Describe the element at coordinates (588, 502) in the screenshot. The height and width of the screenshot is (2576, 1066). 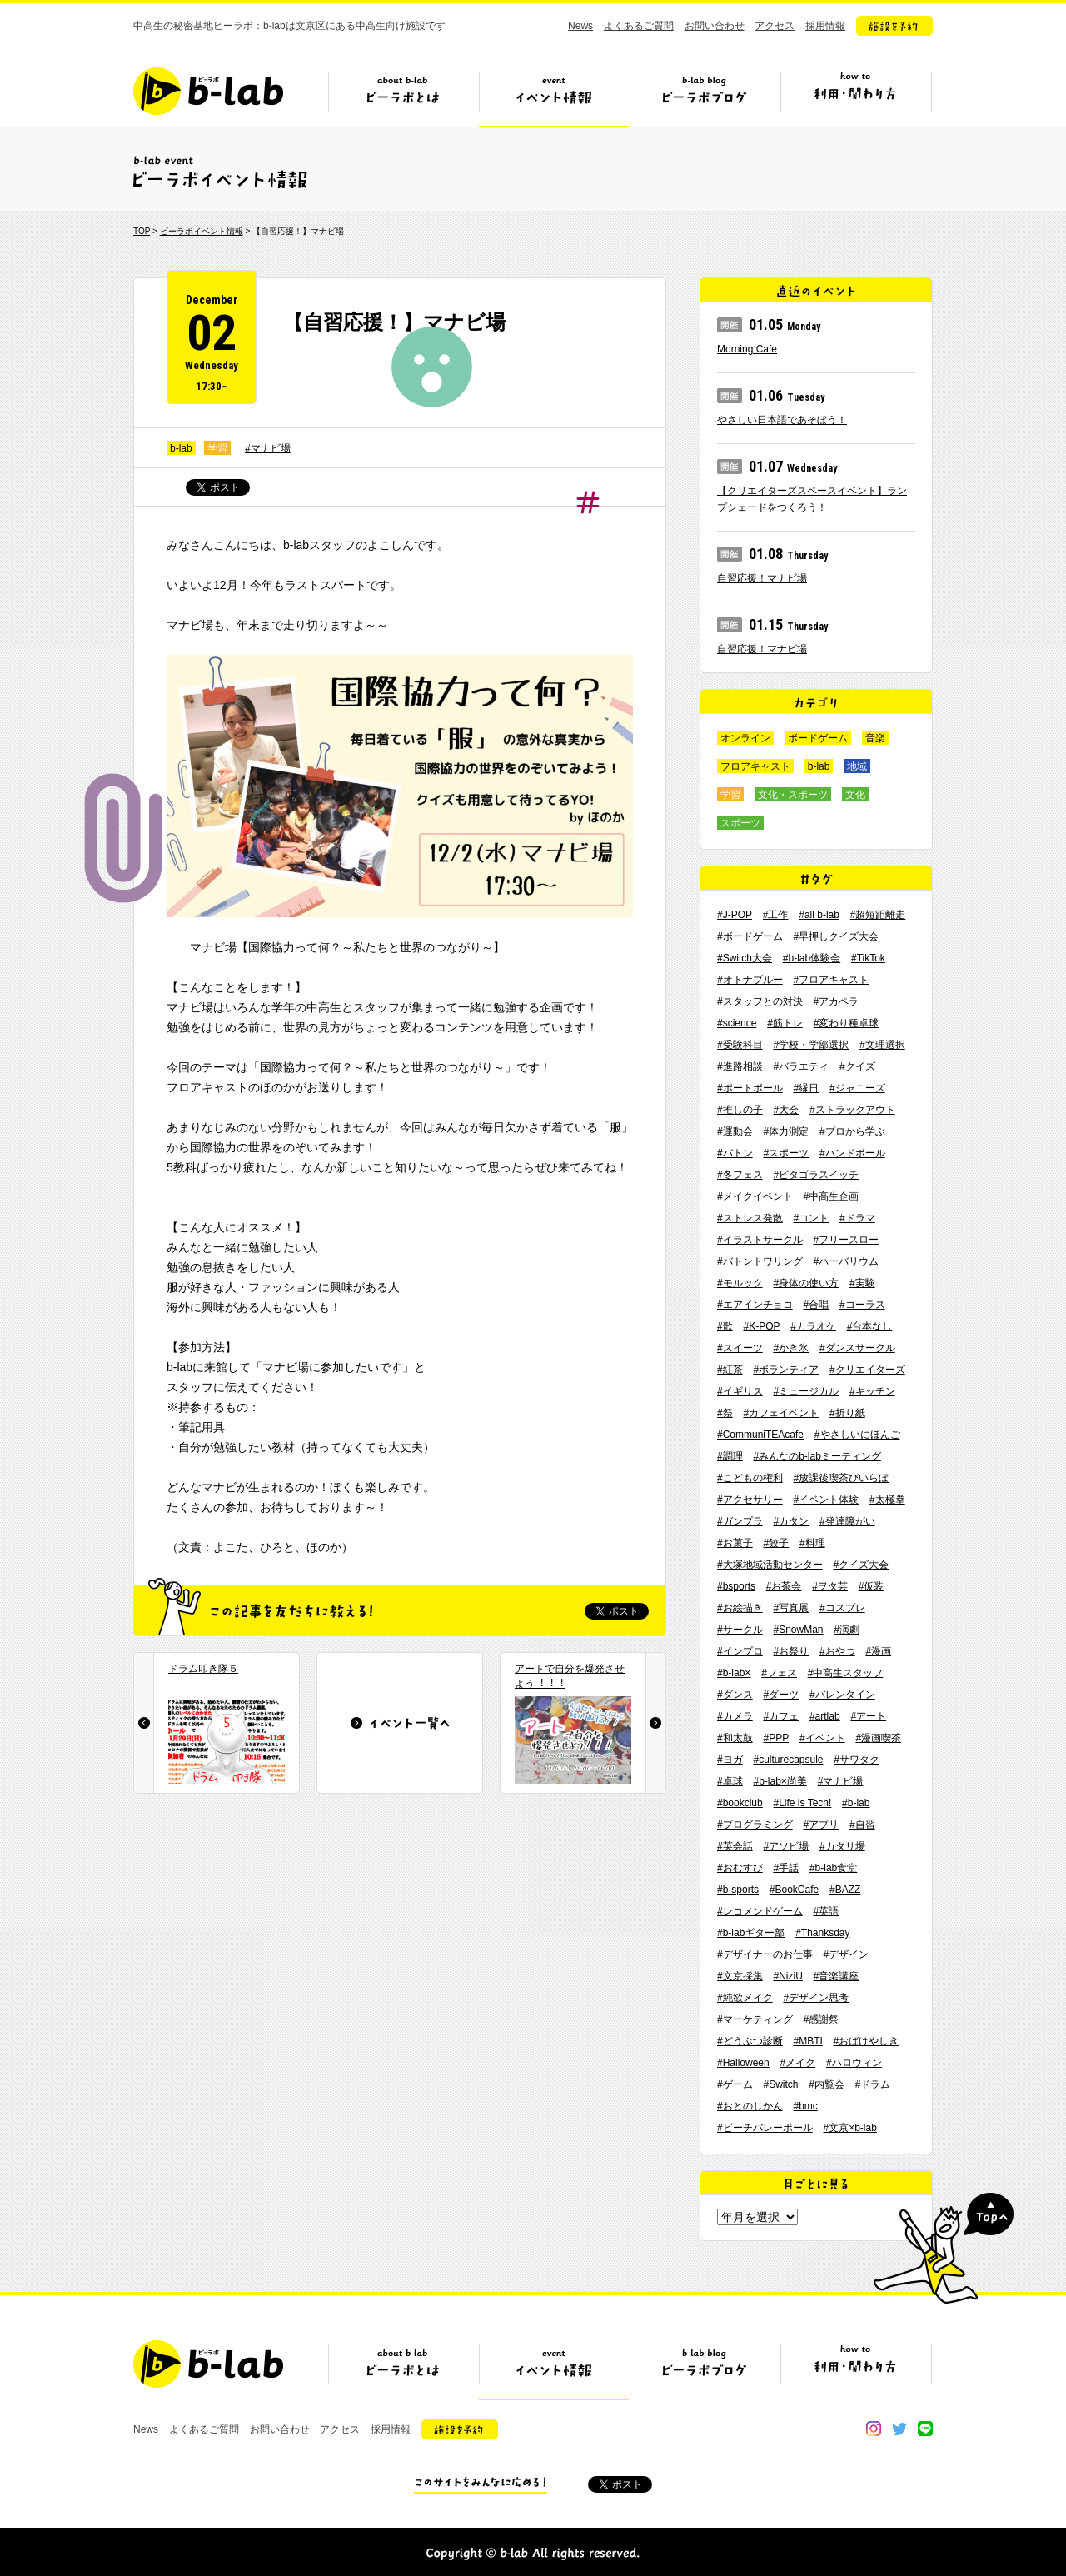
I see `view or browse hashtags` at that location.